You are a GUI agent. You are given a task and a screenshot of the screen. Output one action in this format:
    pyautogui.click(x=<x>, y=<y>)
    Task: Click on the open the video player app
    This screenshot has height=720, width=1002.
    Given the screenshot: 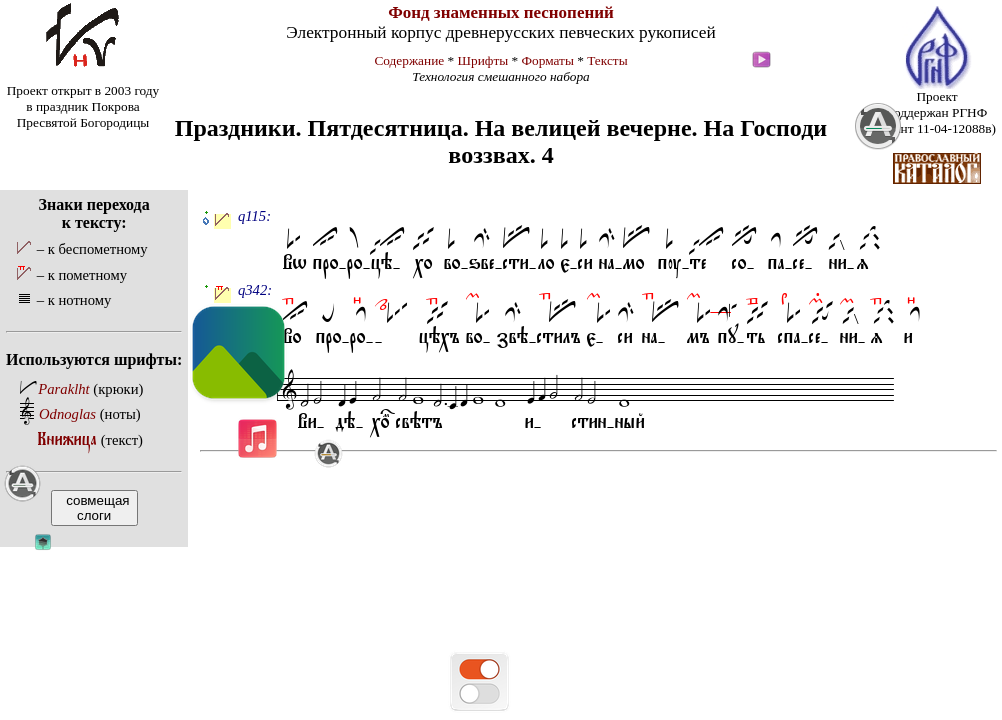 What is the action you would take?
    pyautogui.click(x=761, y=59)
    